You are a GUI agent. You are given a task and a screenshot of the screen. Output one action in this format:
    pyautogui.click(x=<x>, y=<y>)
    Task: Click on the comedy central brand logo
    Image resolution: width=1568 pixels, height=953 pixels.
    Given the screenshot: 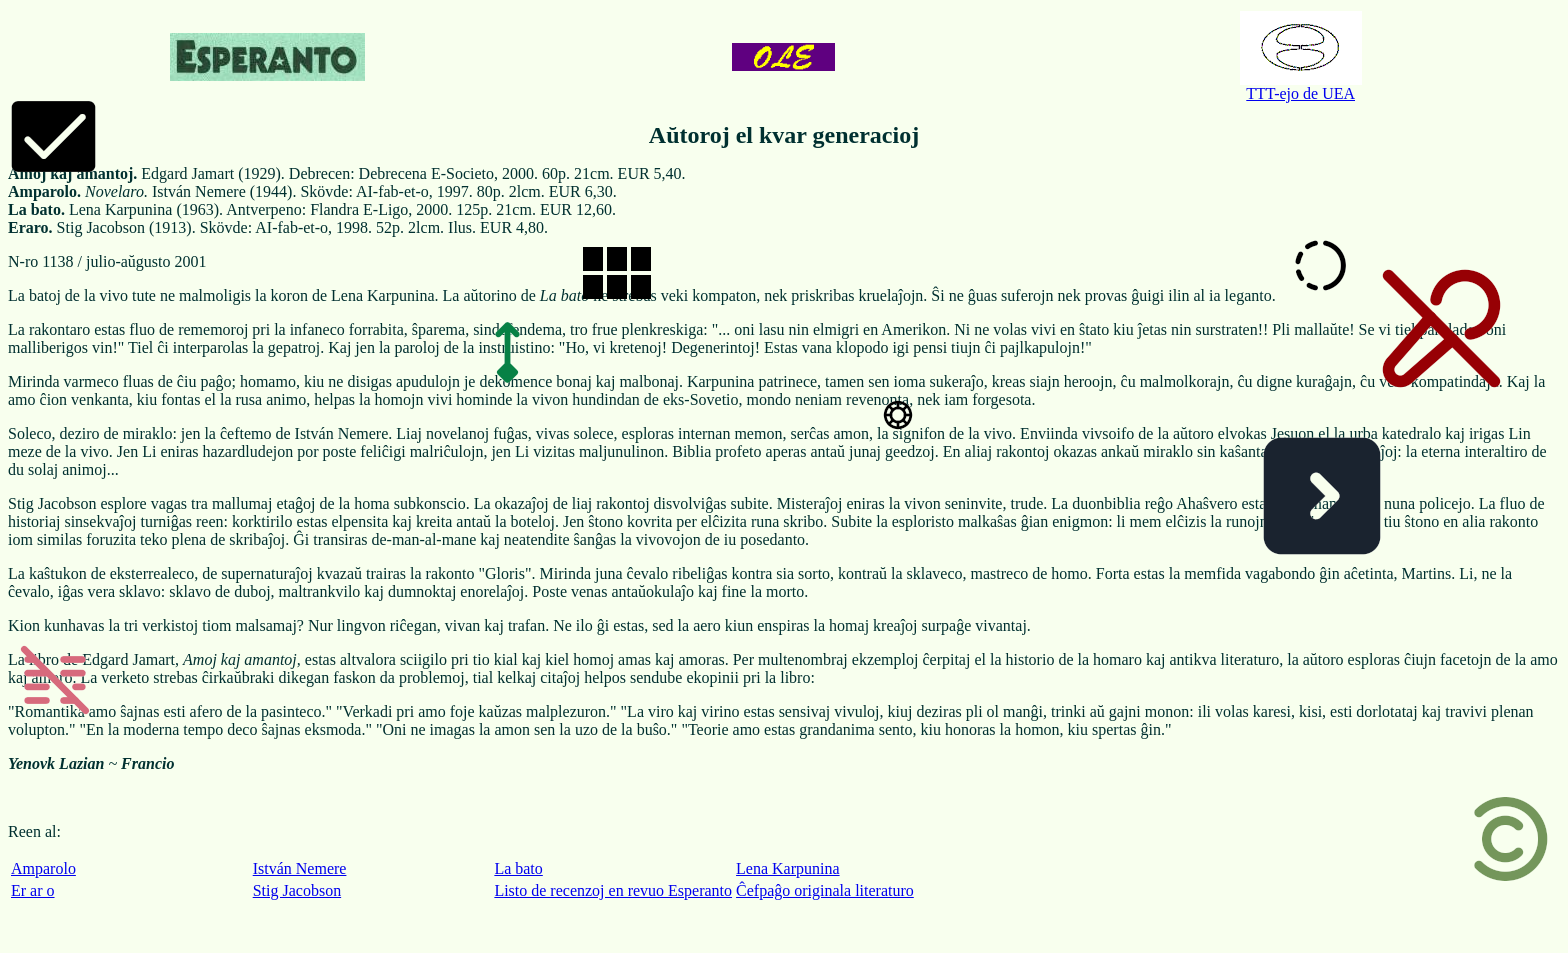 What is the action you would take?
    pyautogui.click(x=1510, y=839)
    